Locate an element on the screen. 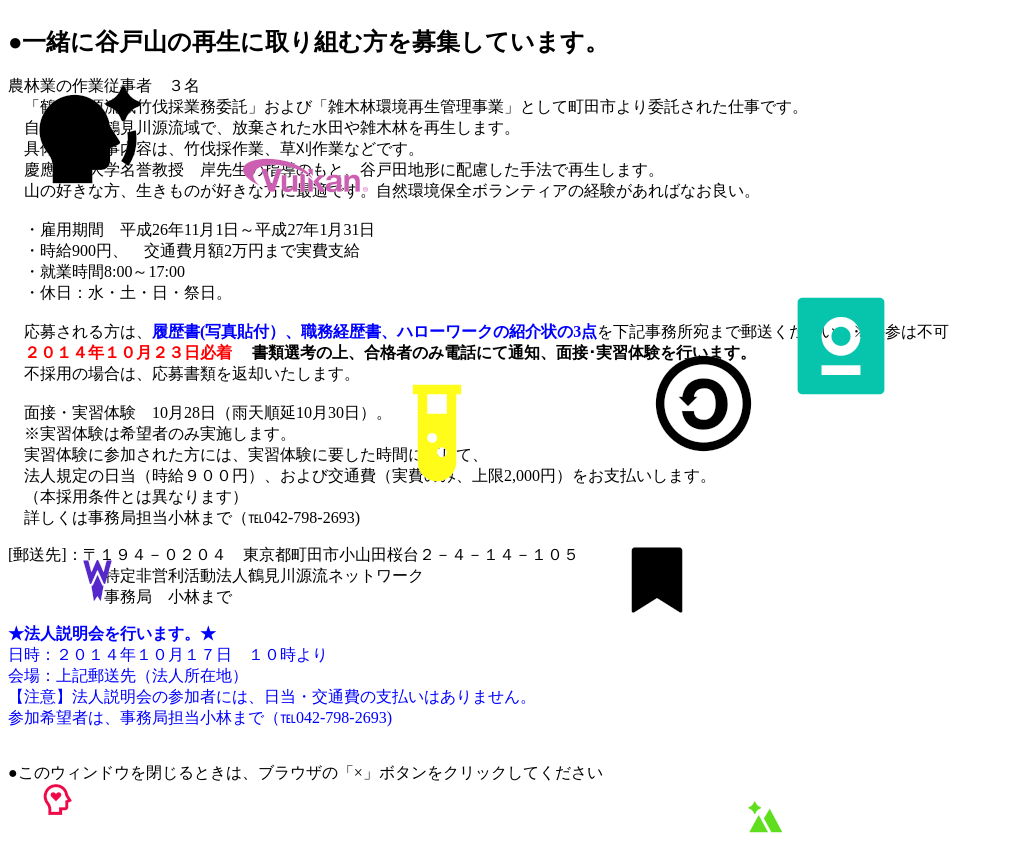 This screenshot has width=1024, height=852. indicates content shared under creative commons share-alike license is located at coordinates (703, 403).